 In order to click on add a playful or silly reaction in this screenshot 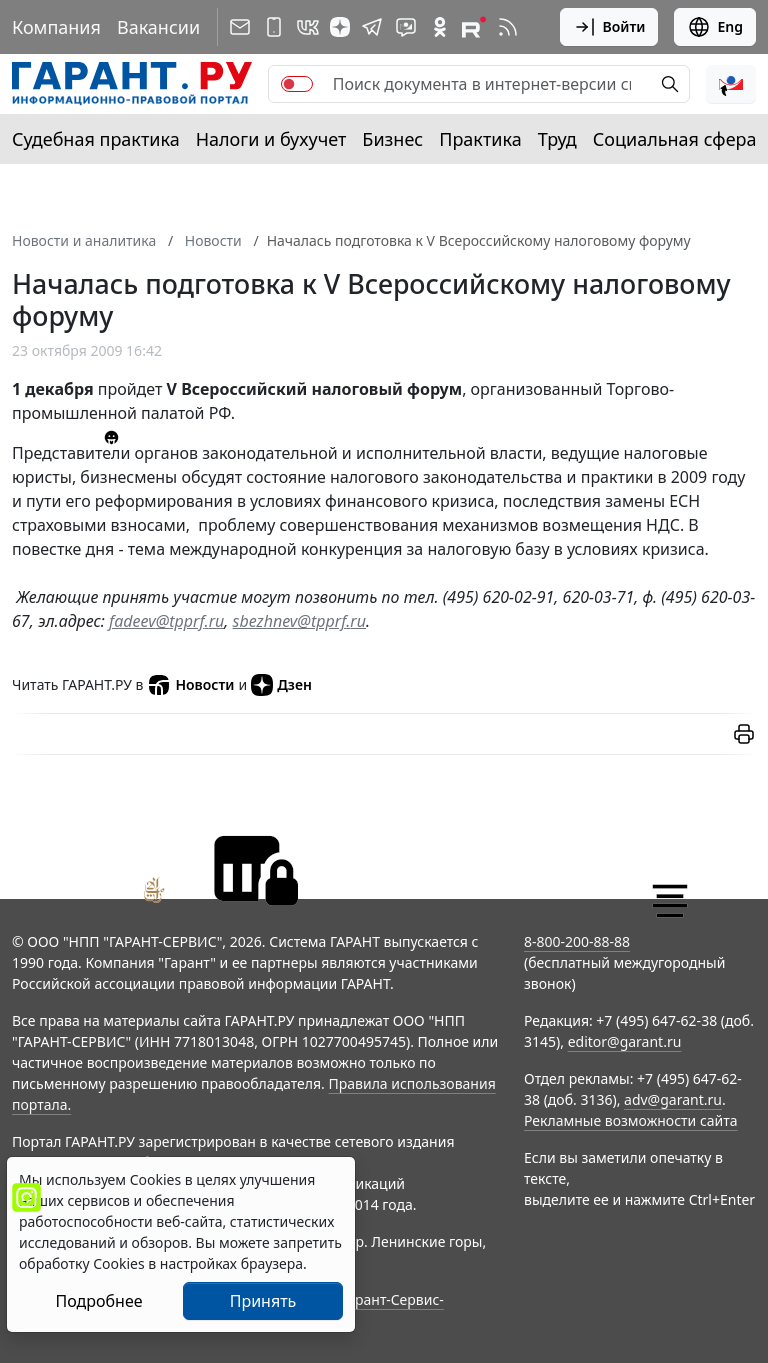, I will do `click(111, 437)`.